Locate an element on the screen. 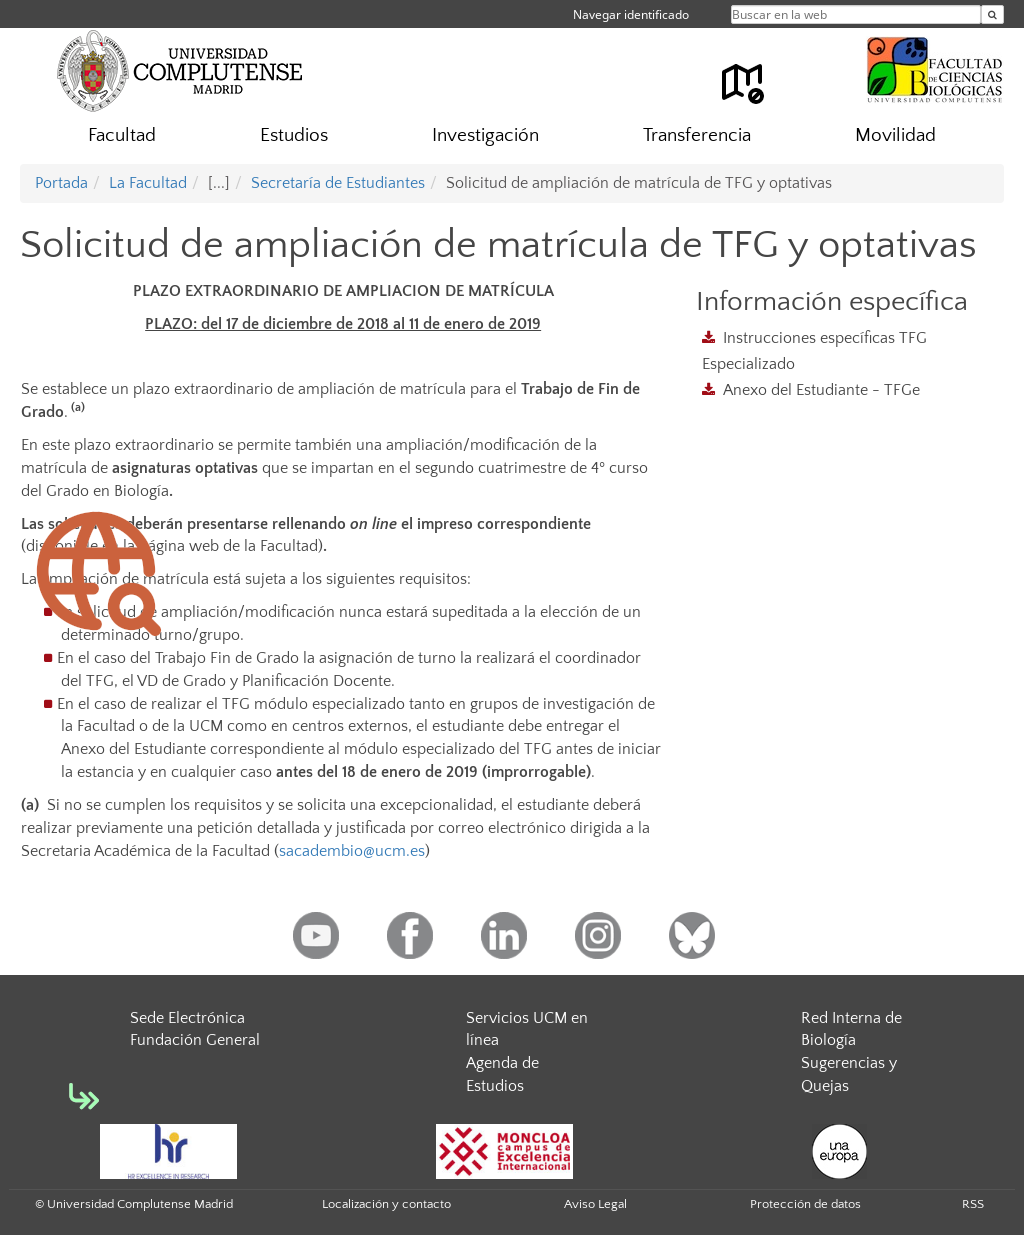 This screenshot has width=1024, height=1235. search the web or browse the internet is located at coordinates (96, 571).